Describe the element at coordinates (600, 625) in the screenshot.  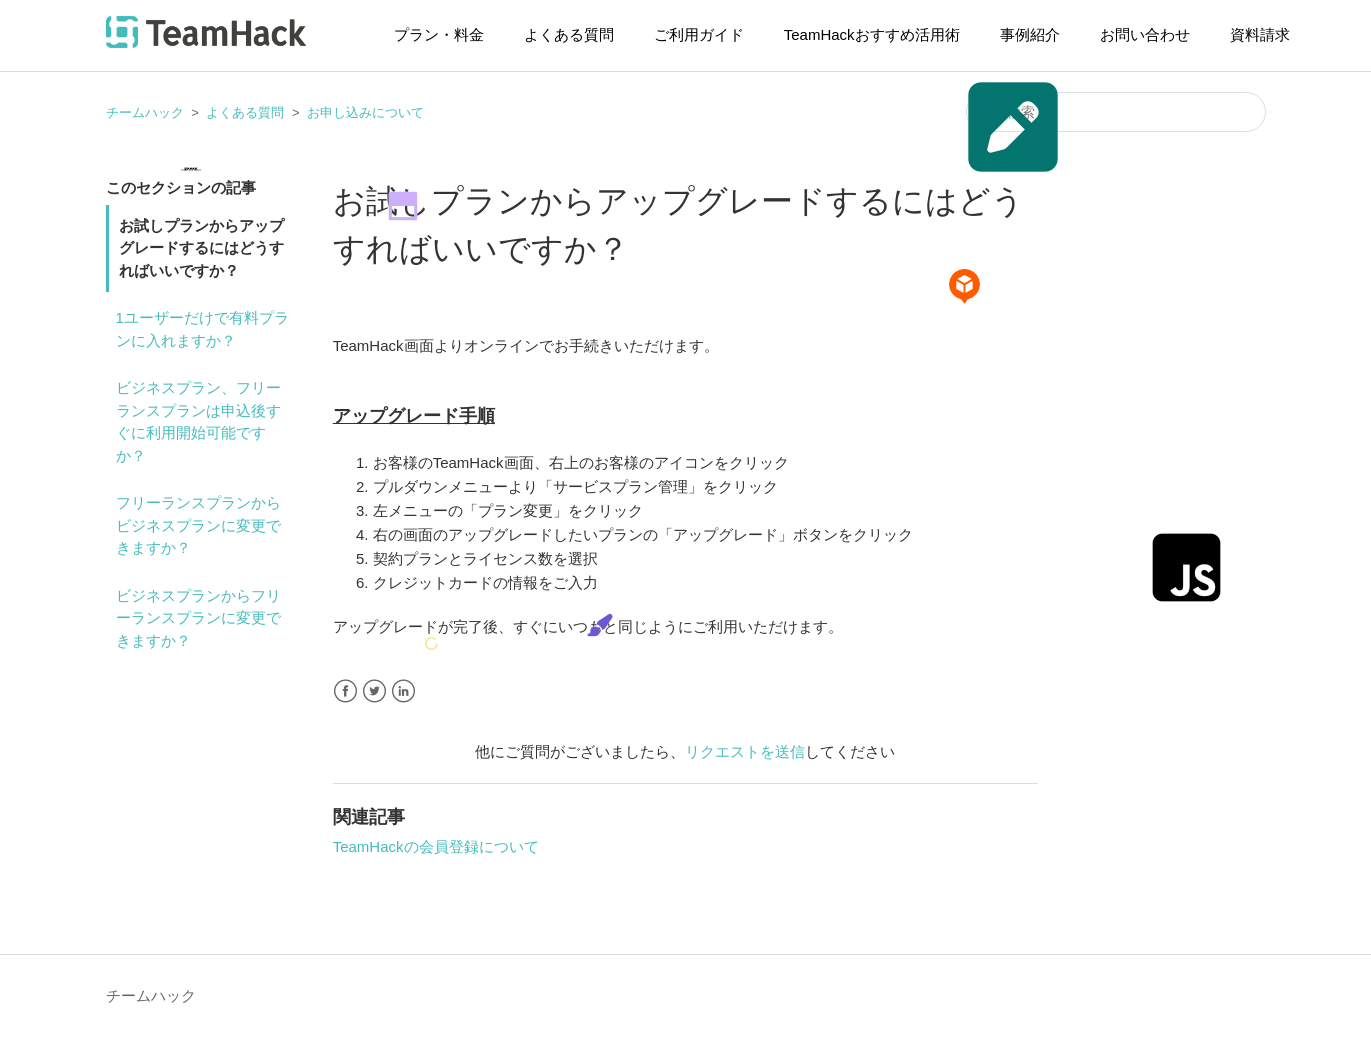
I see `access drawing or painting tools` at that location.